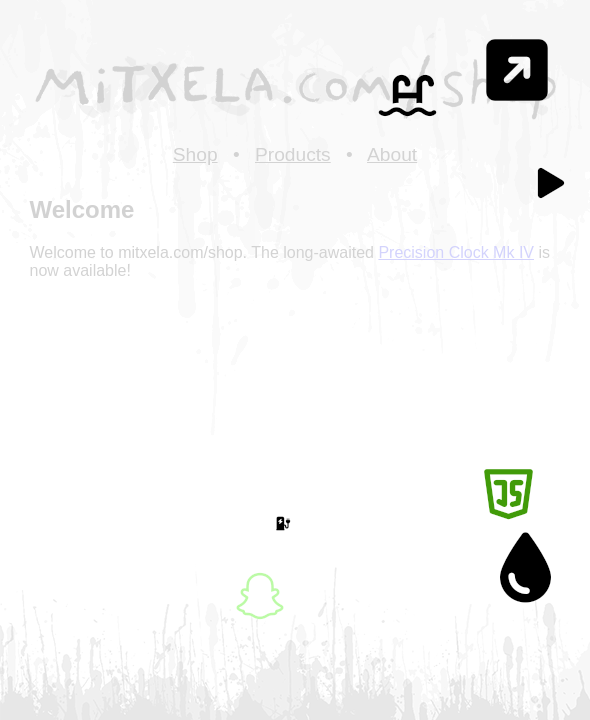 This screenshot has width=590, height=720. What do you see at coordinates (407, 95) in the screenshot?
I see `access pool or swimming facilities` at bounding box center [407, 95].